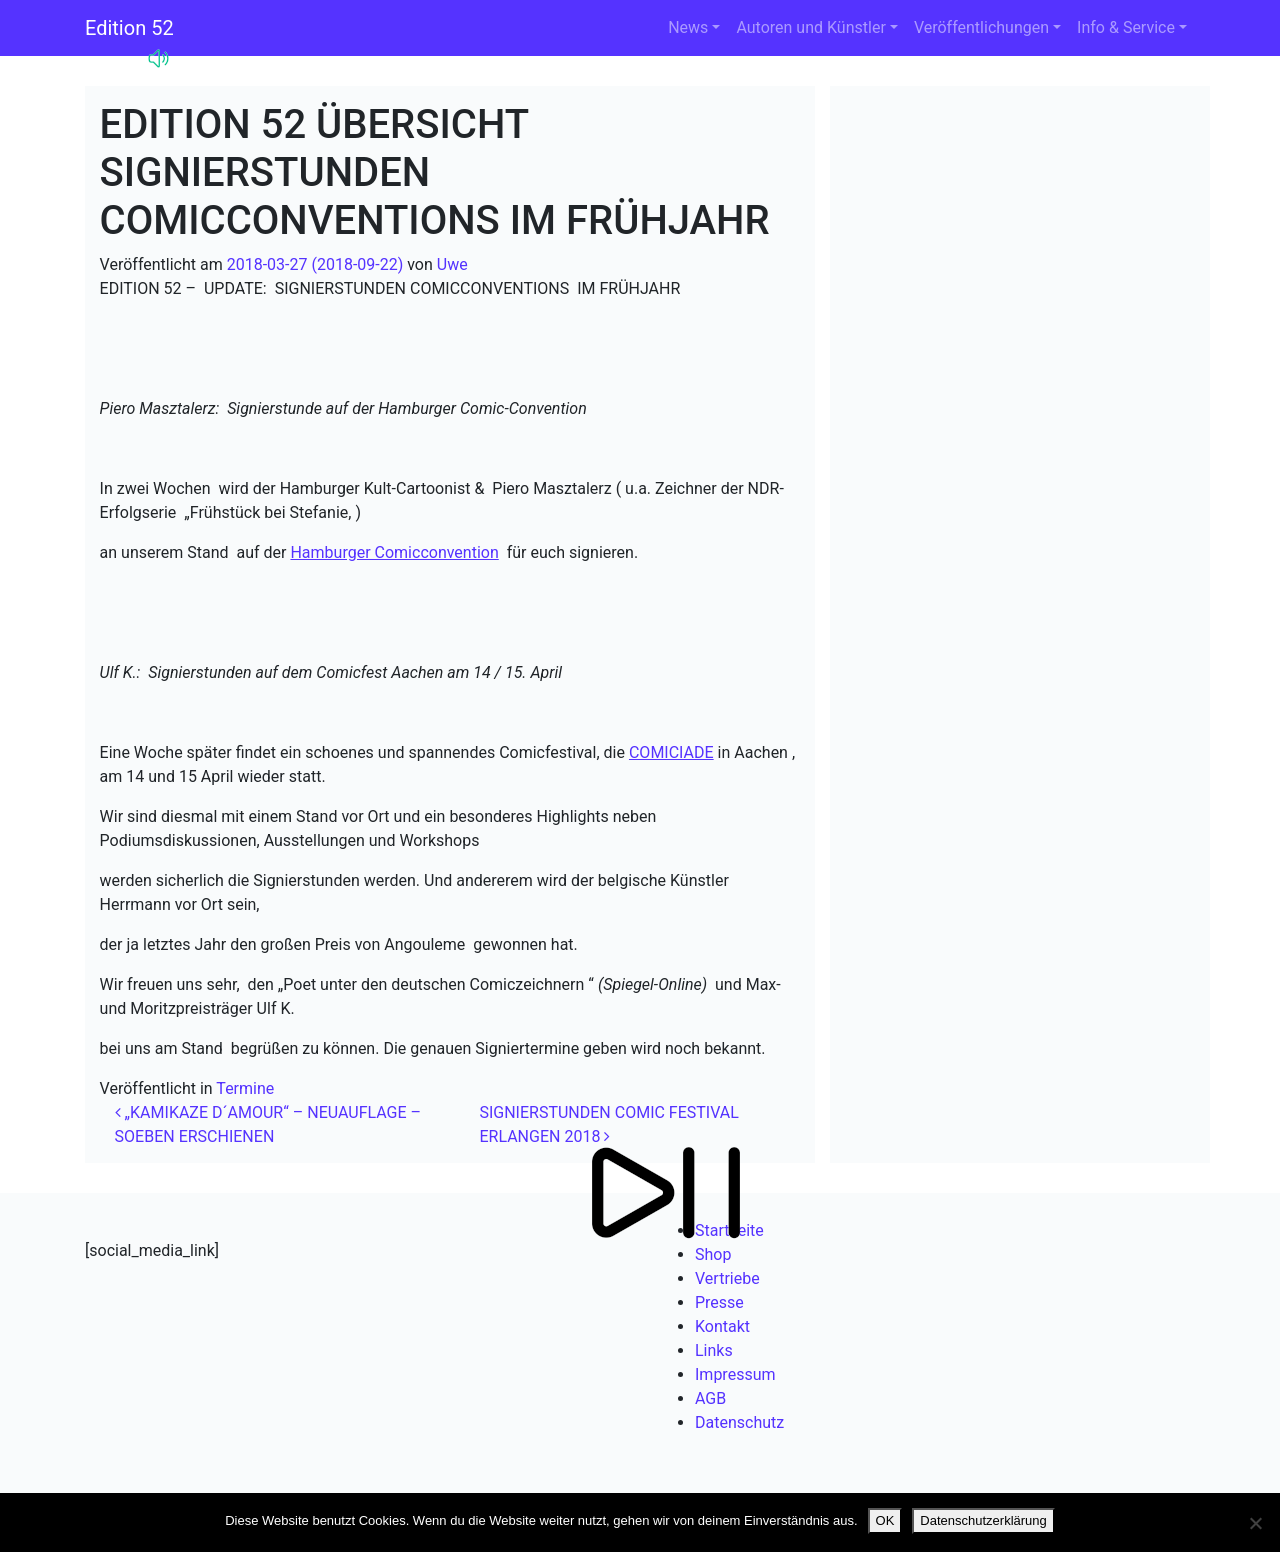 Image resolution: width=1280 pixels, height=1552 pixels. What do you see at coordinates (158, 58) in the screenshot?
I see `adjust volume or sound settings` at bounding box center [158, 58].